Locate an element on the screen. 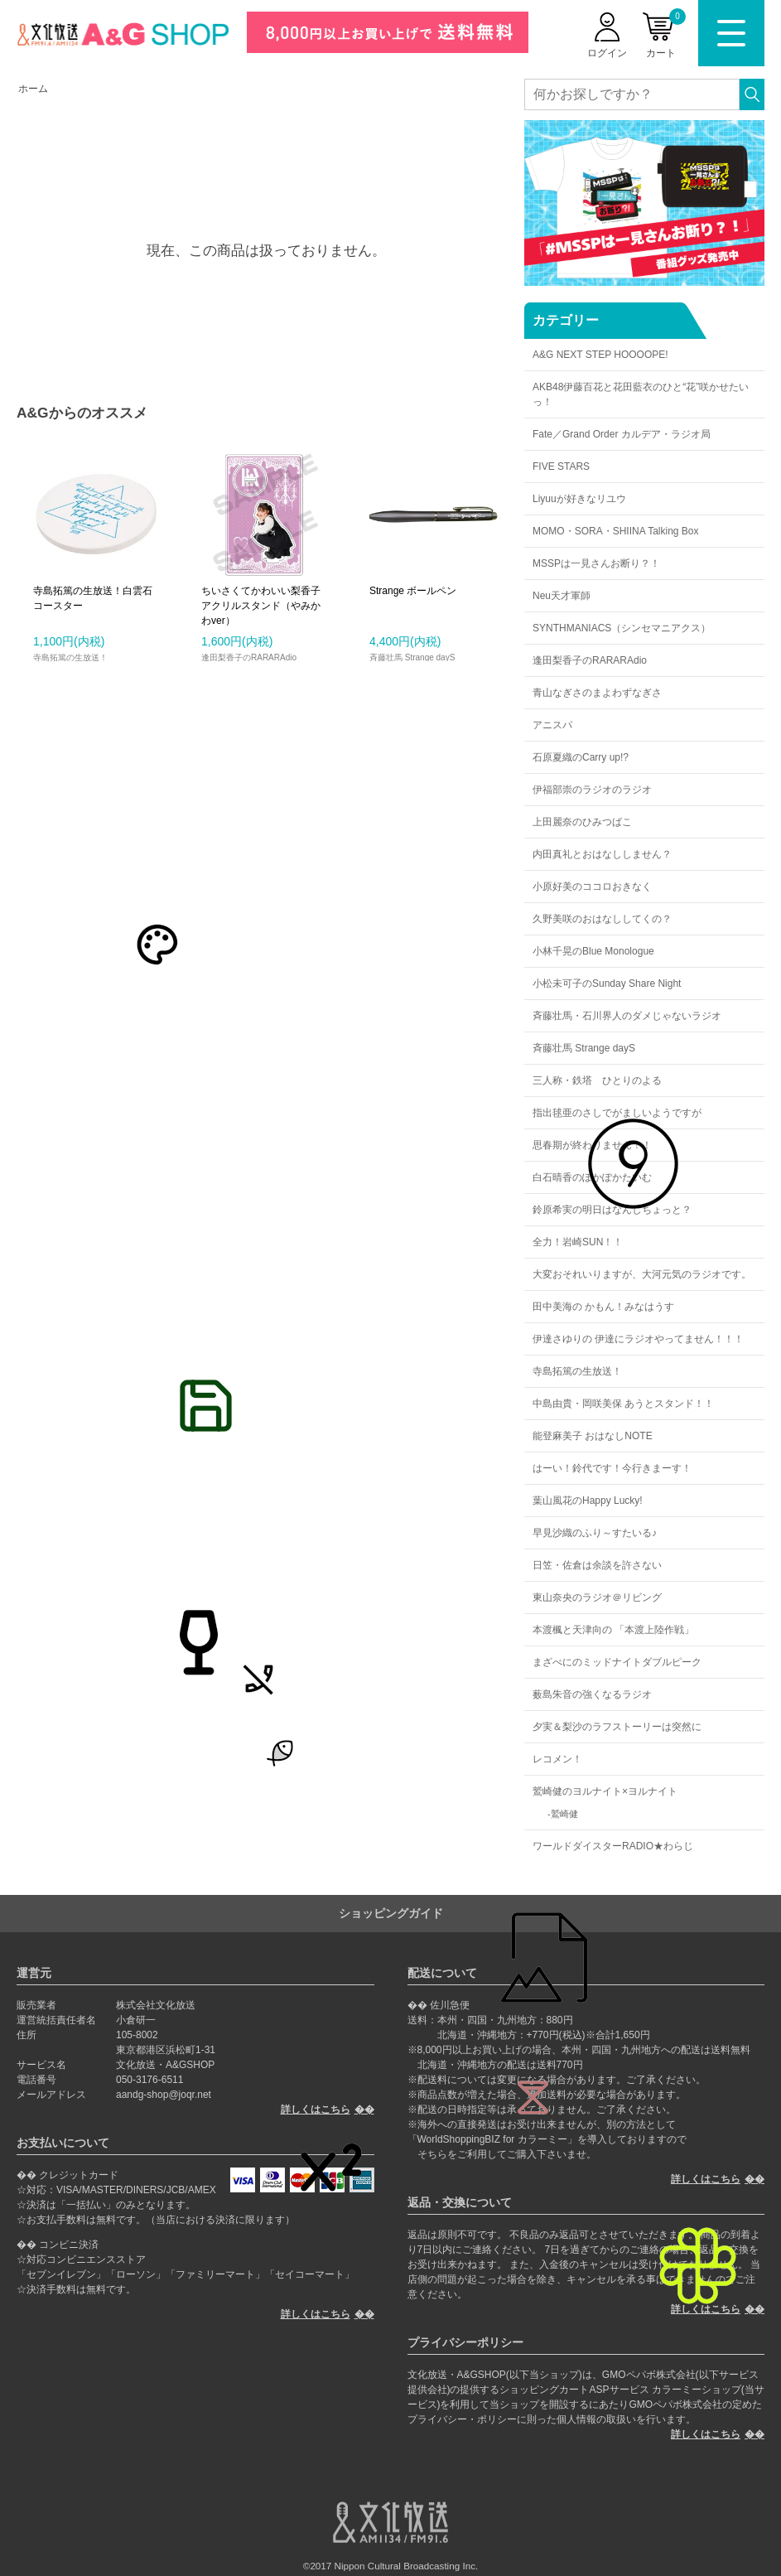 The height and width of the screenshot is (2576, 781). format text as superscript is located at coordinates (328, 2168).